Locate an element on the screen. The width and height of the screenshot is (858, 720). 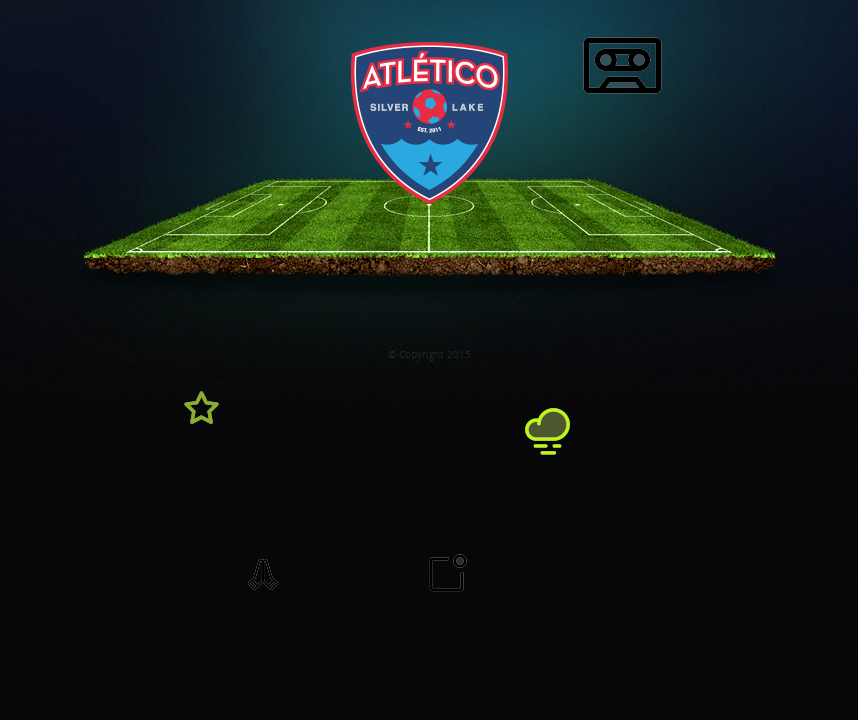
access audio recordings or voice memos is located at coordinates (622, 65).